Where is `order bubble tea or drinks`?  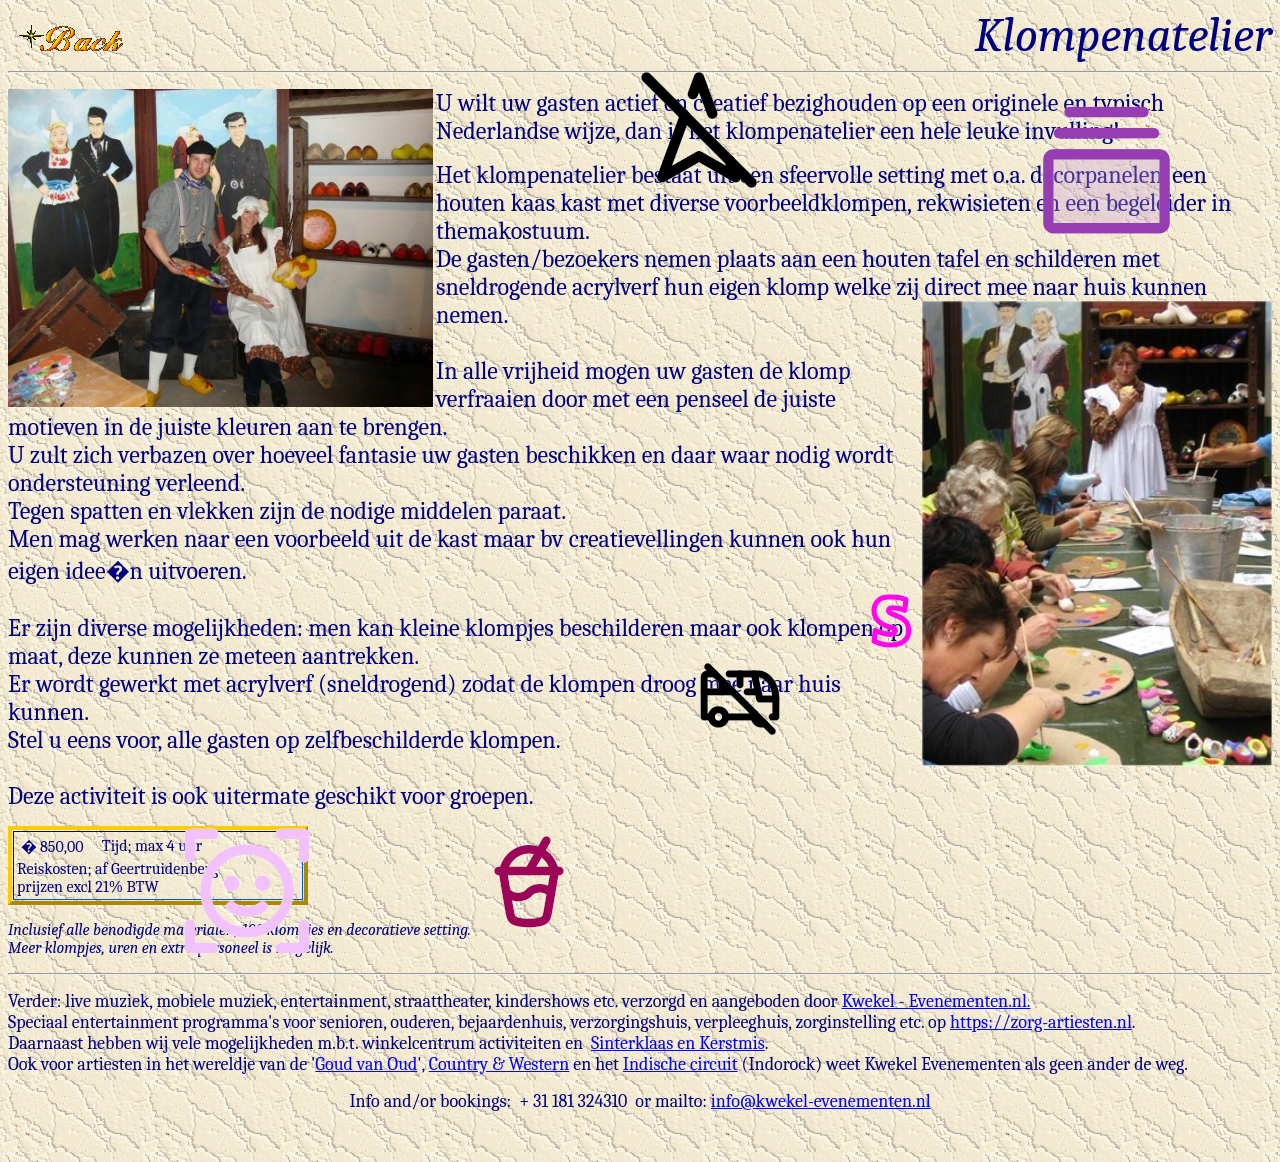
order bubble tea or drinks is located at coordinates (529, 884).